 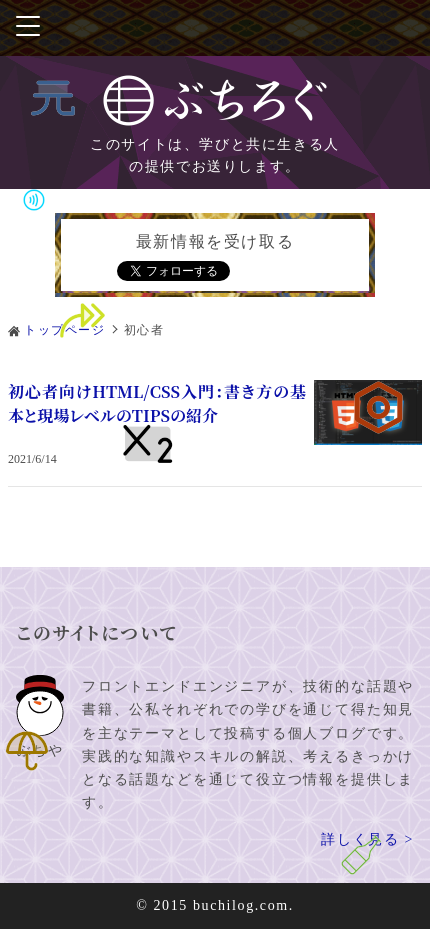 What do you see at coordinates (53, 99) in the screenshot?
I see `view or convert to chinese yuan currency` at bounding box center [53, 99].